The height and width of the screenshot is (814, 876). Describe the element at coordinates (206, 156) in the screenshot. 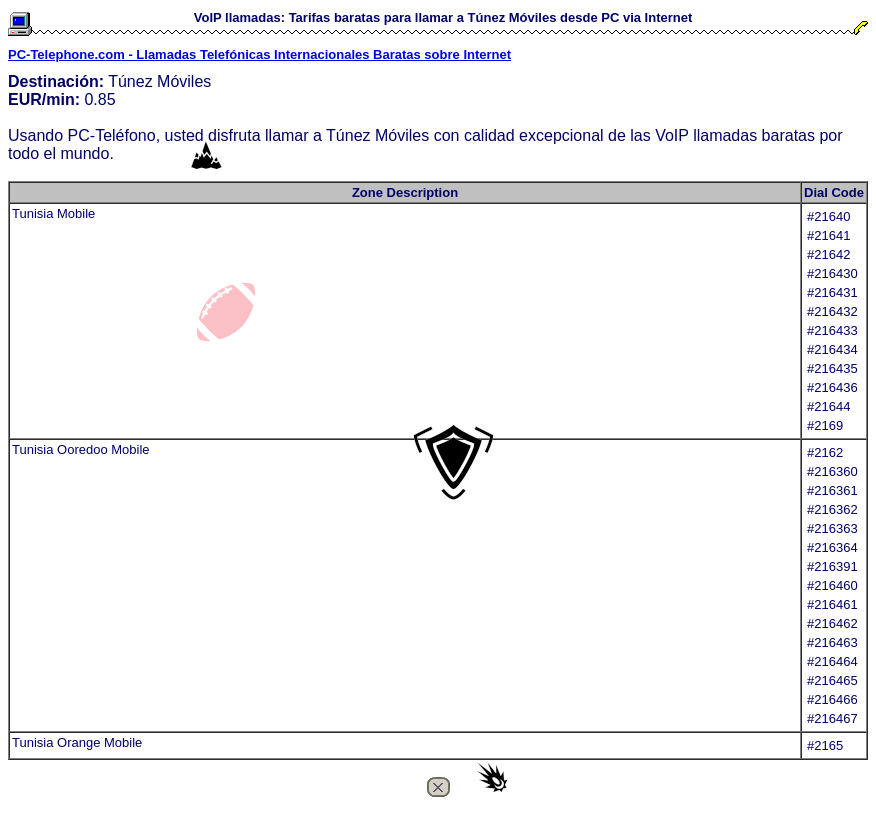

I see `view mountain or terrain features` at that location.